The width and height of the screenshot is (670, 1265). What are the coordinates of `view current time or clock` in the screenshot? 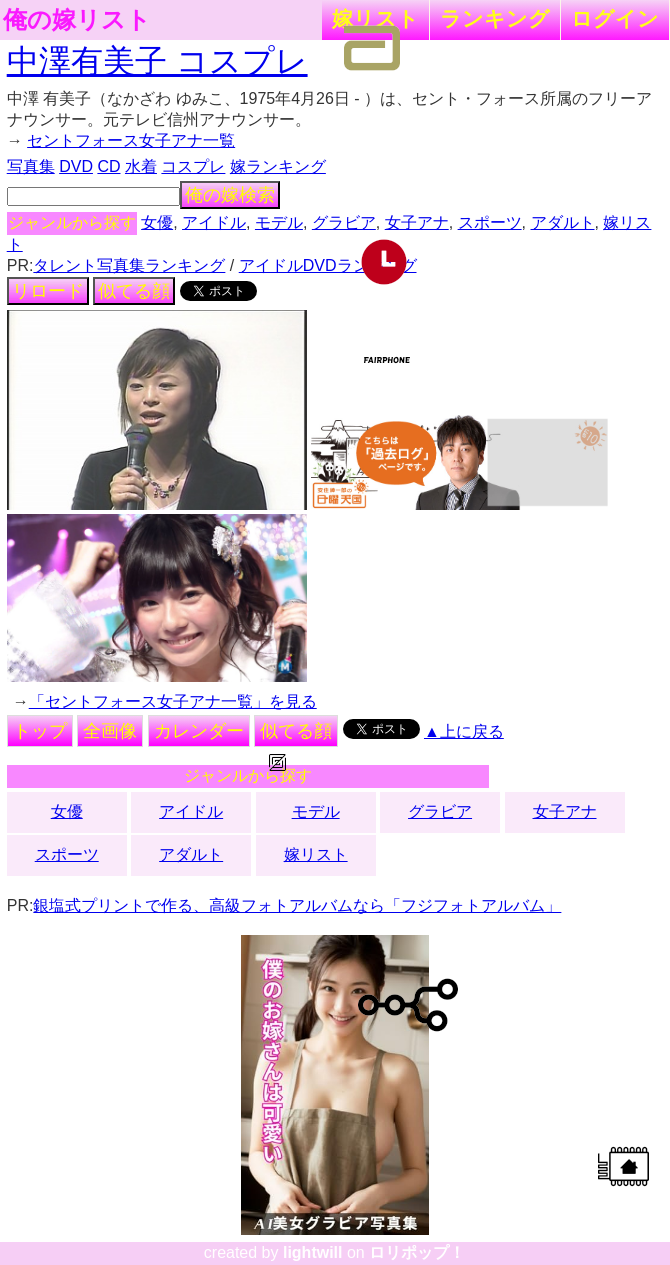 It's located at (384, 262).